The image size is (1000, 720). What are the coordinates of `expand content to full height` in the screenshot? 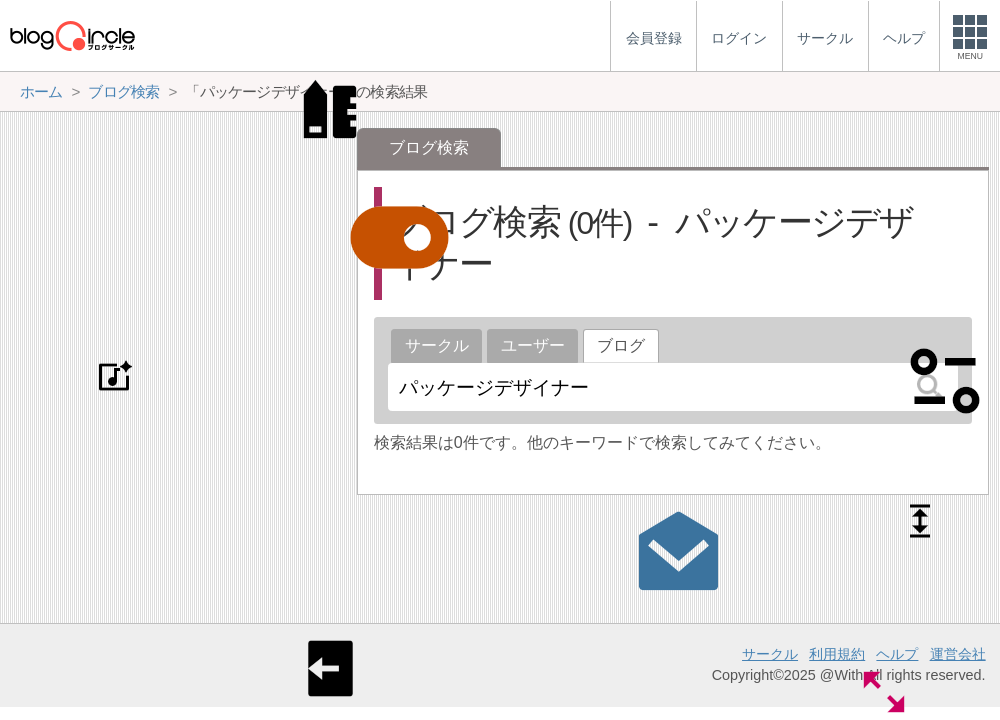 It's located at (920, 521).